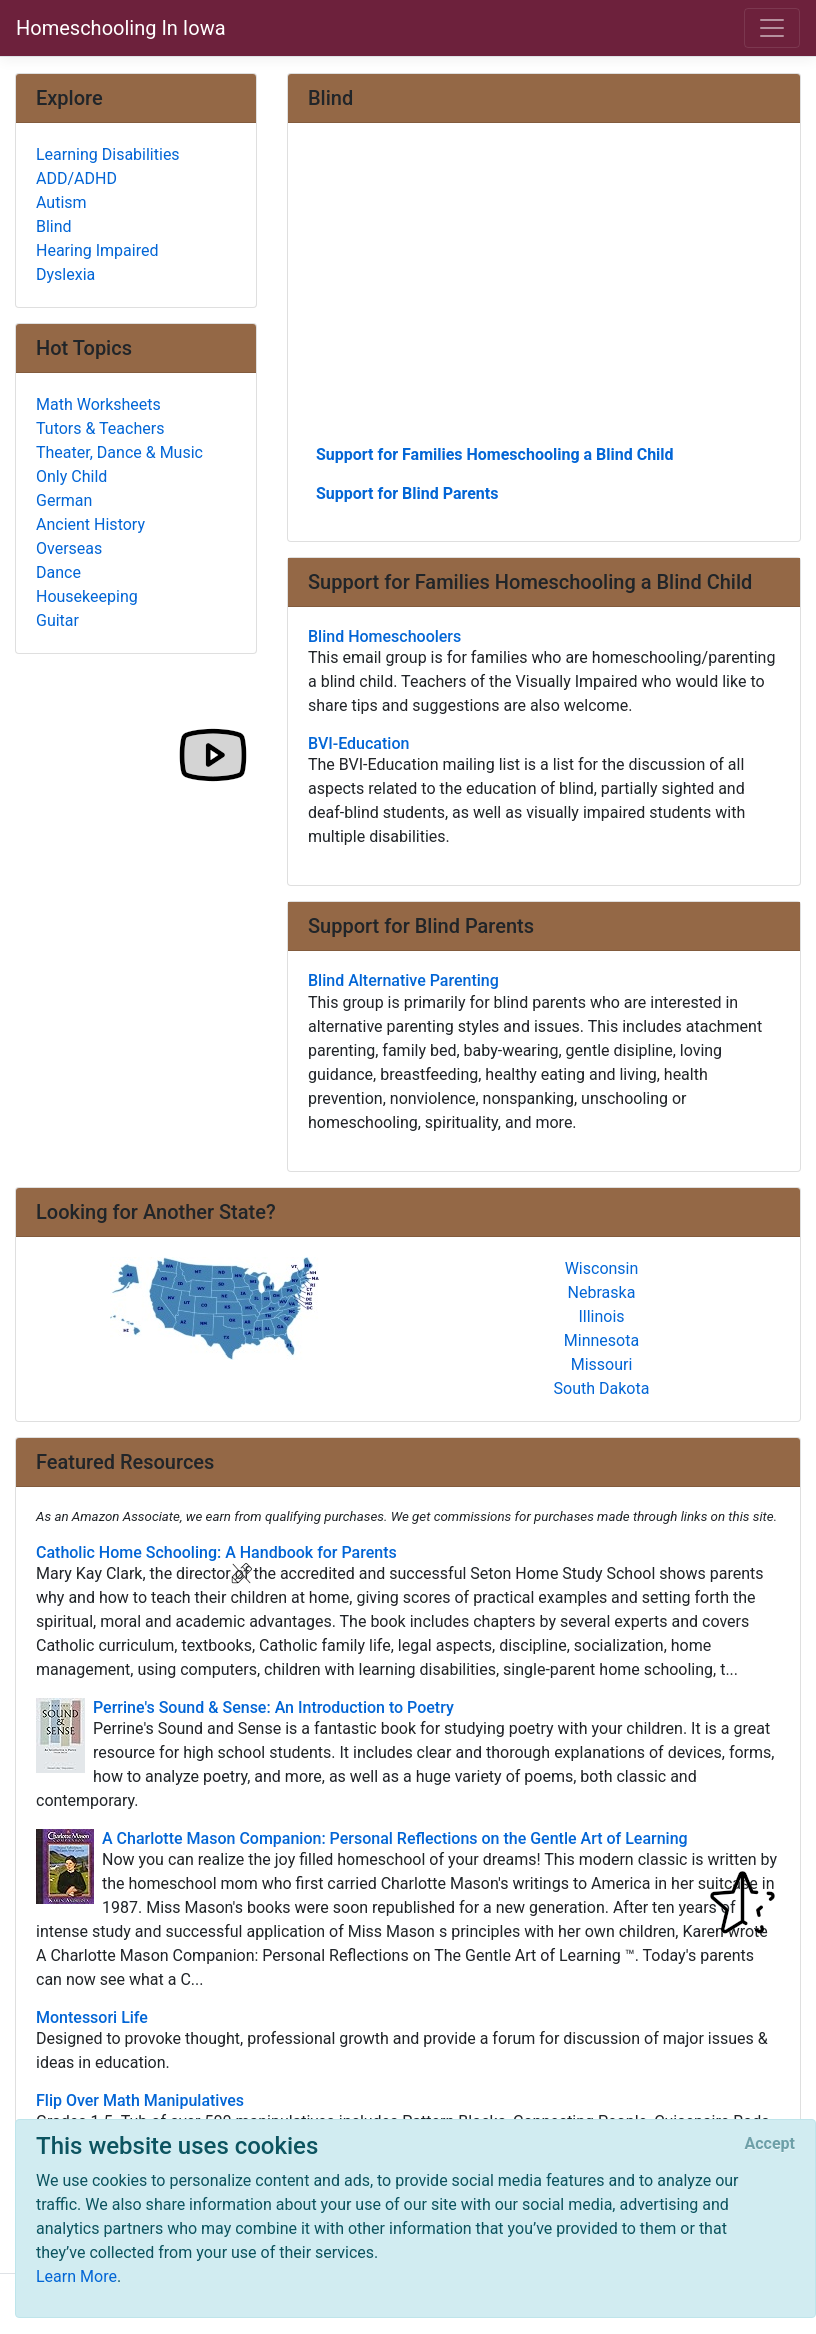  I want to click on partial rating indicator, so click(742, 1903).